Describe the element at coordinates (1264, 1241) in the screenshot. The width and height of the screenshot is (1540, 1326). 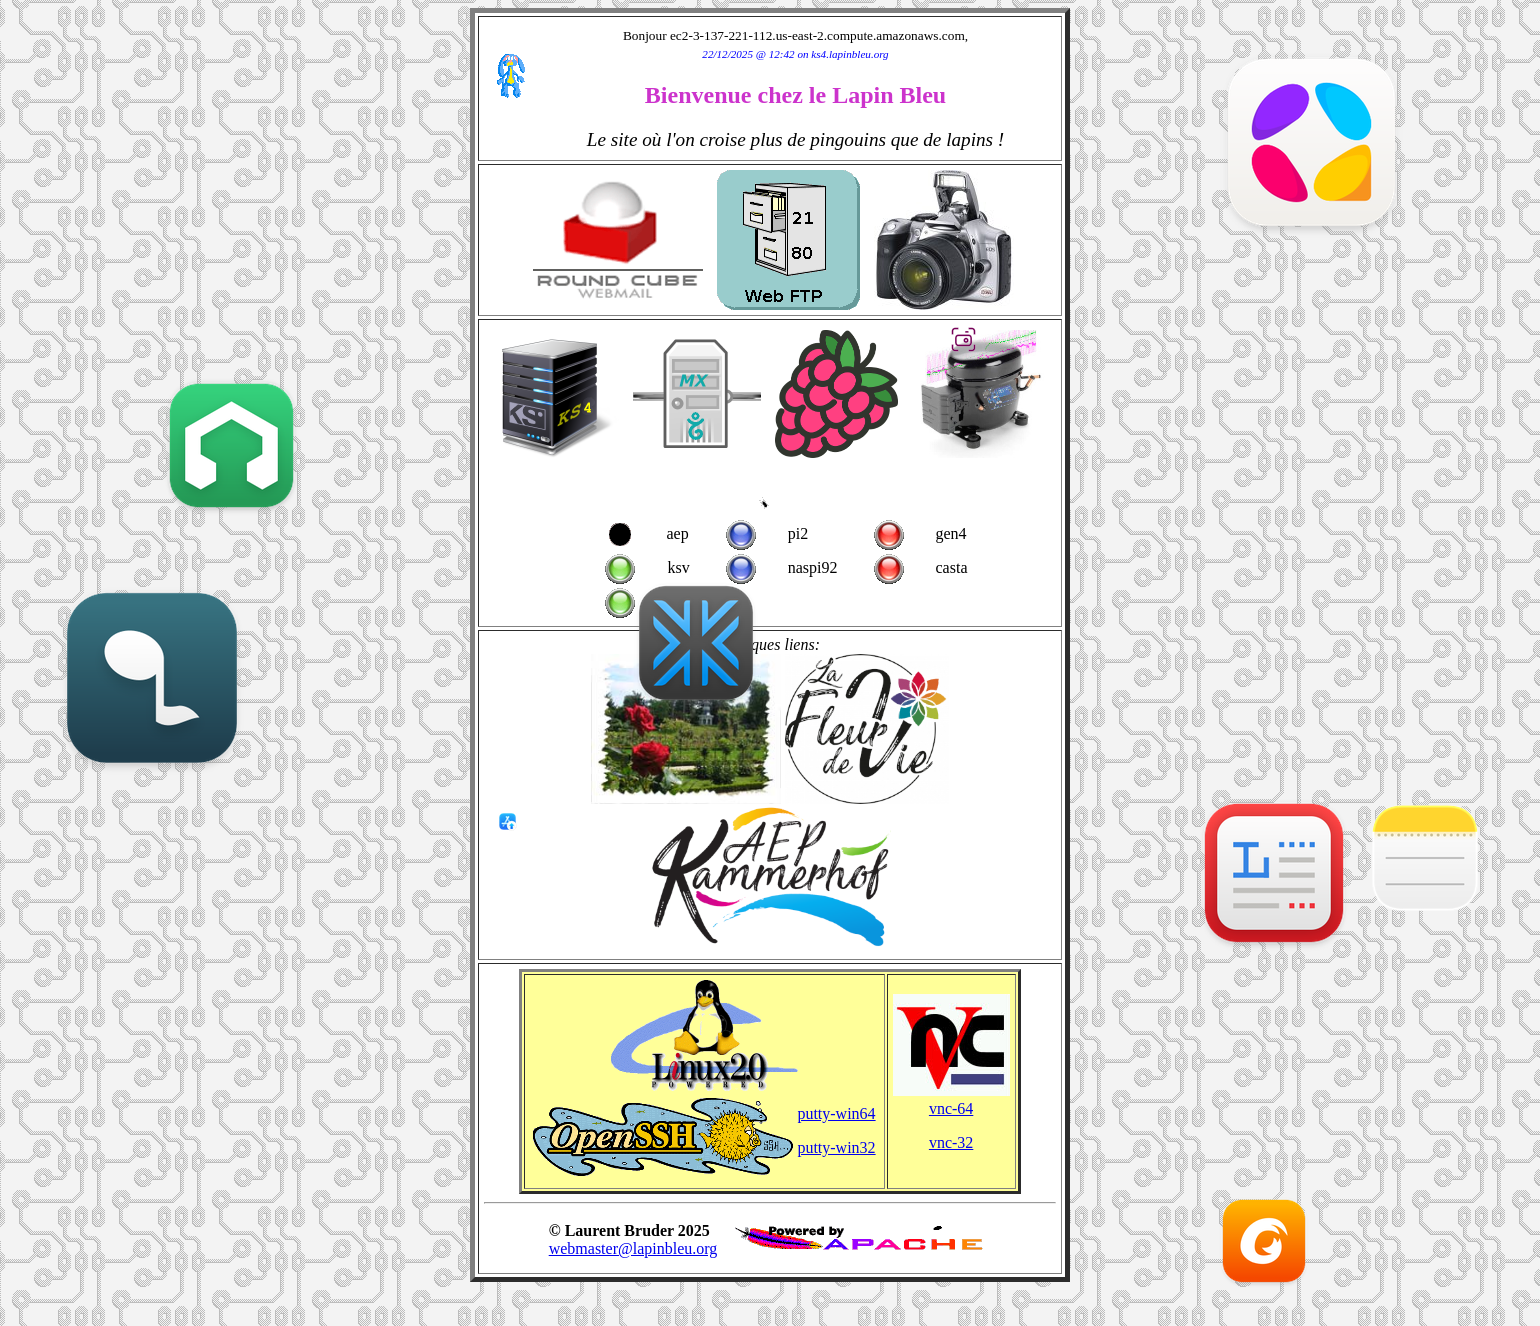
I see `open foxit reader app` at that location.